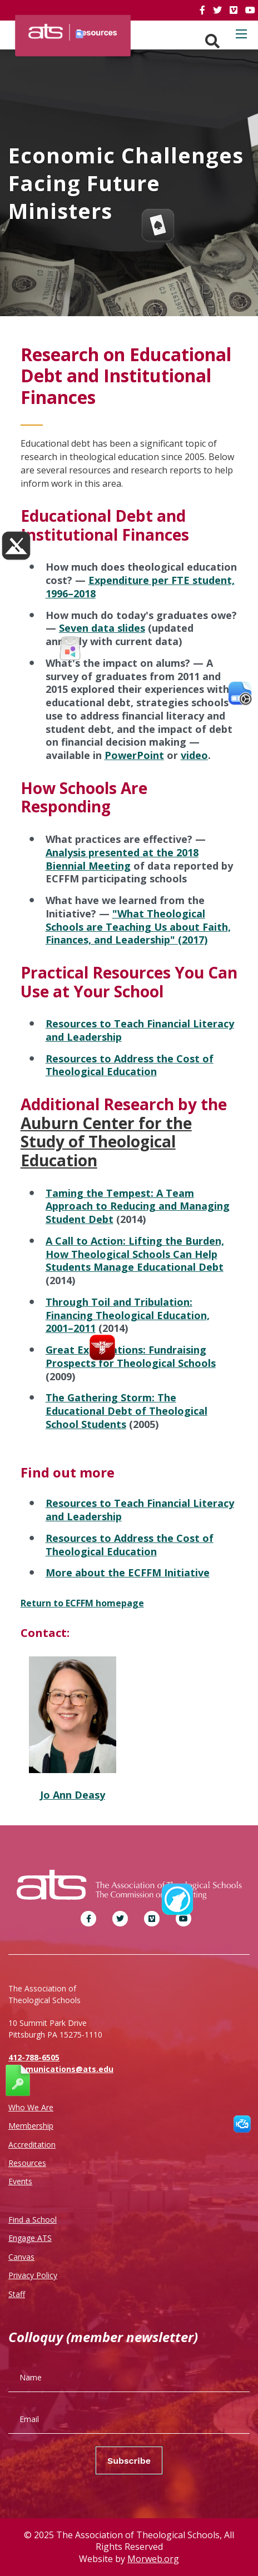 The width and height of the screenshot is (258, 2576). What do you see at coordinates (242, 2124) in the screenshot?
I see `diagnose and troubleshoot SELinux security alerts` at bounding box center [242, 2124].